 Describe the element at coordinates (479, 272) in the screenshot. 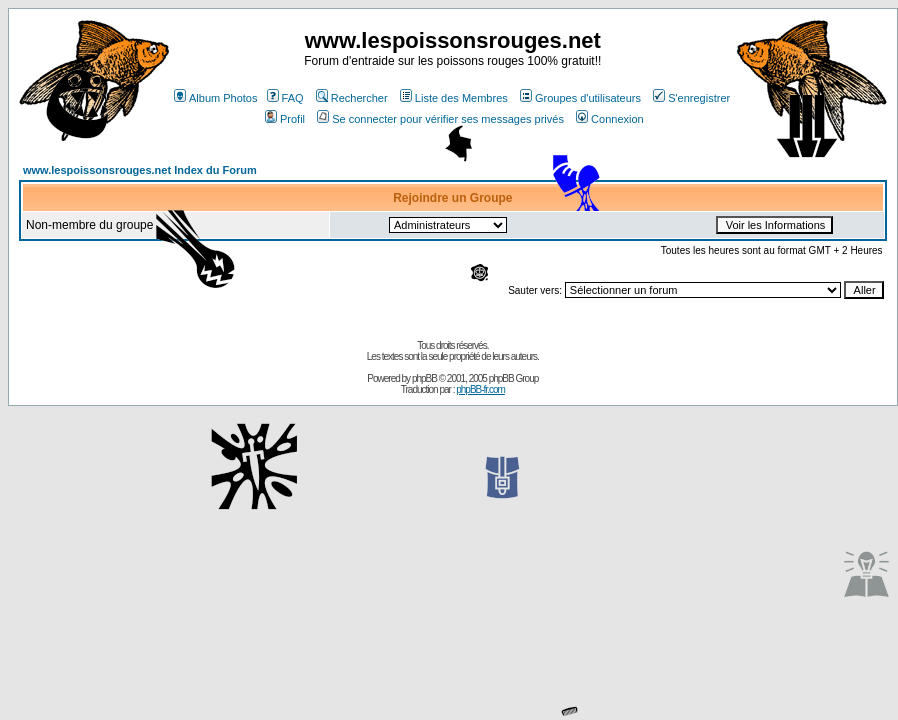

I see `indicates an official or verified document` at that location.